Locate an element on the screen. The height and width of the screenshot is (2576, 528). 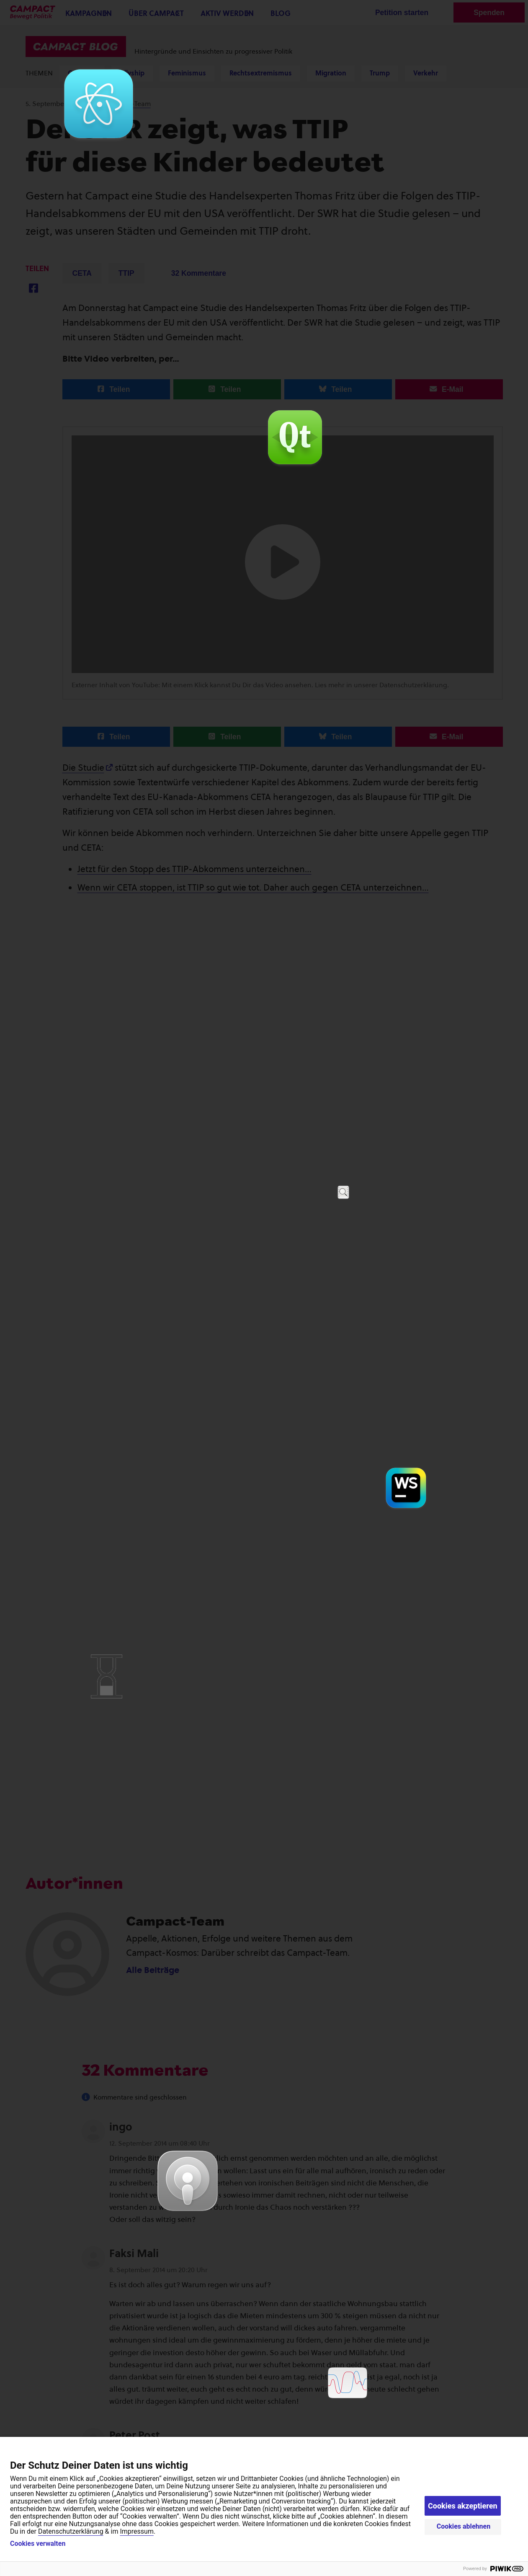
open system log viewer is located at coordinates (343, 1192).